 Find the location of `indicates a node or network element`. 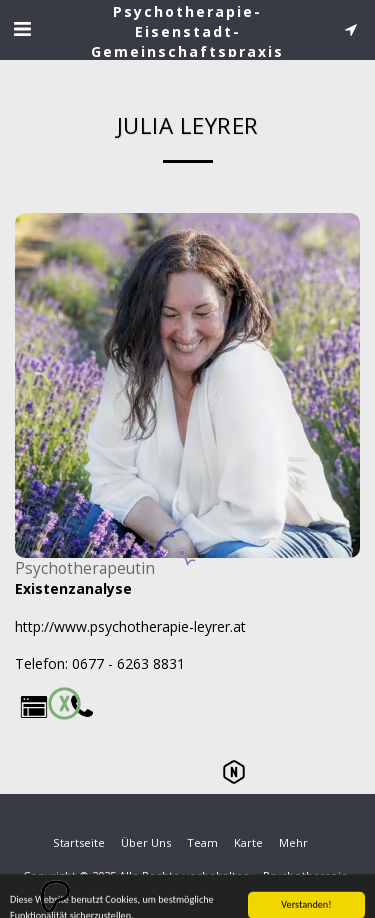

indicates a node or network element is located at coordinates (234, 772).